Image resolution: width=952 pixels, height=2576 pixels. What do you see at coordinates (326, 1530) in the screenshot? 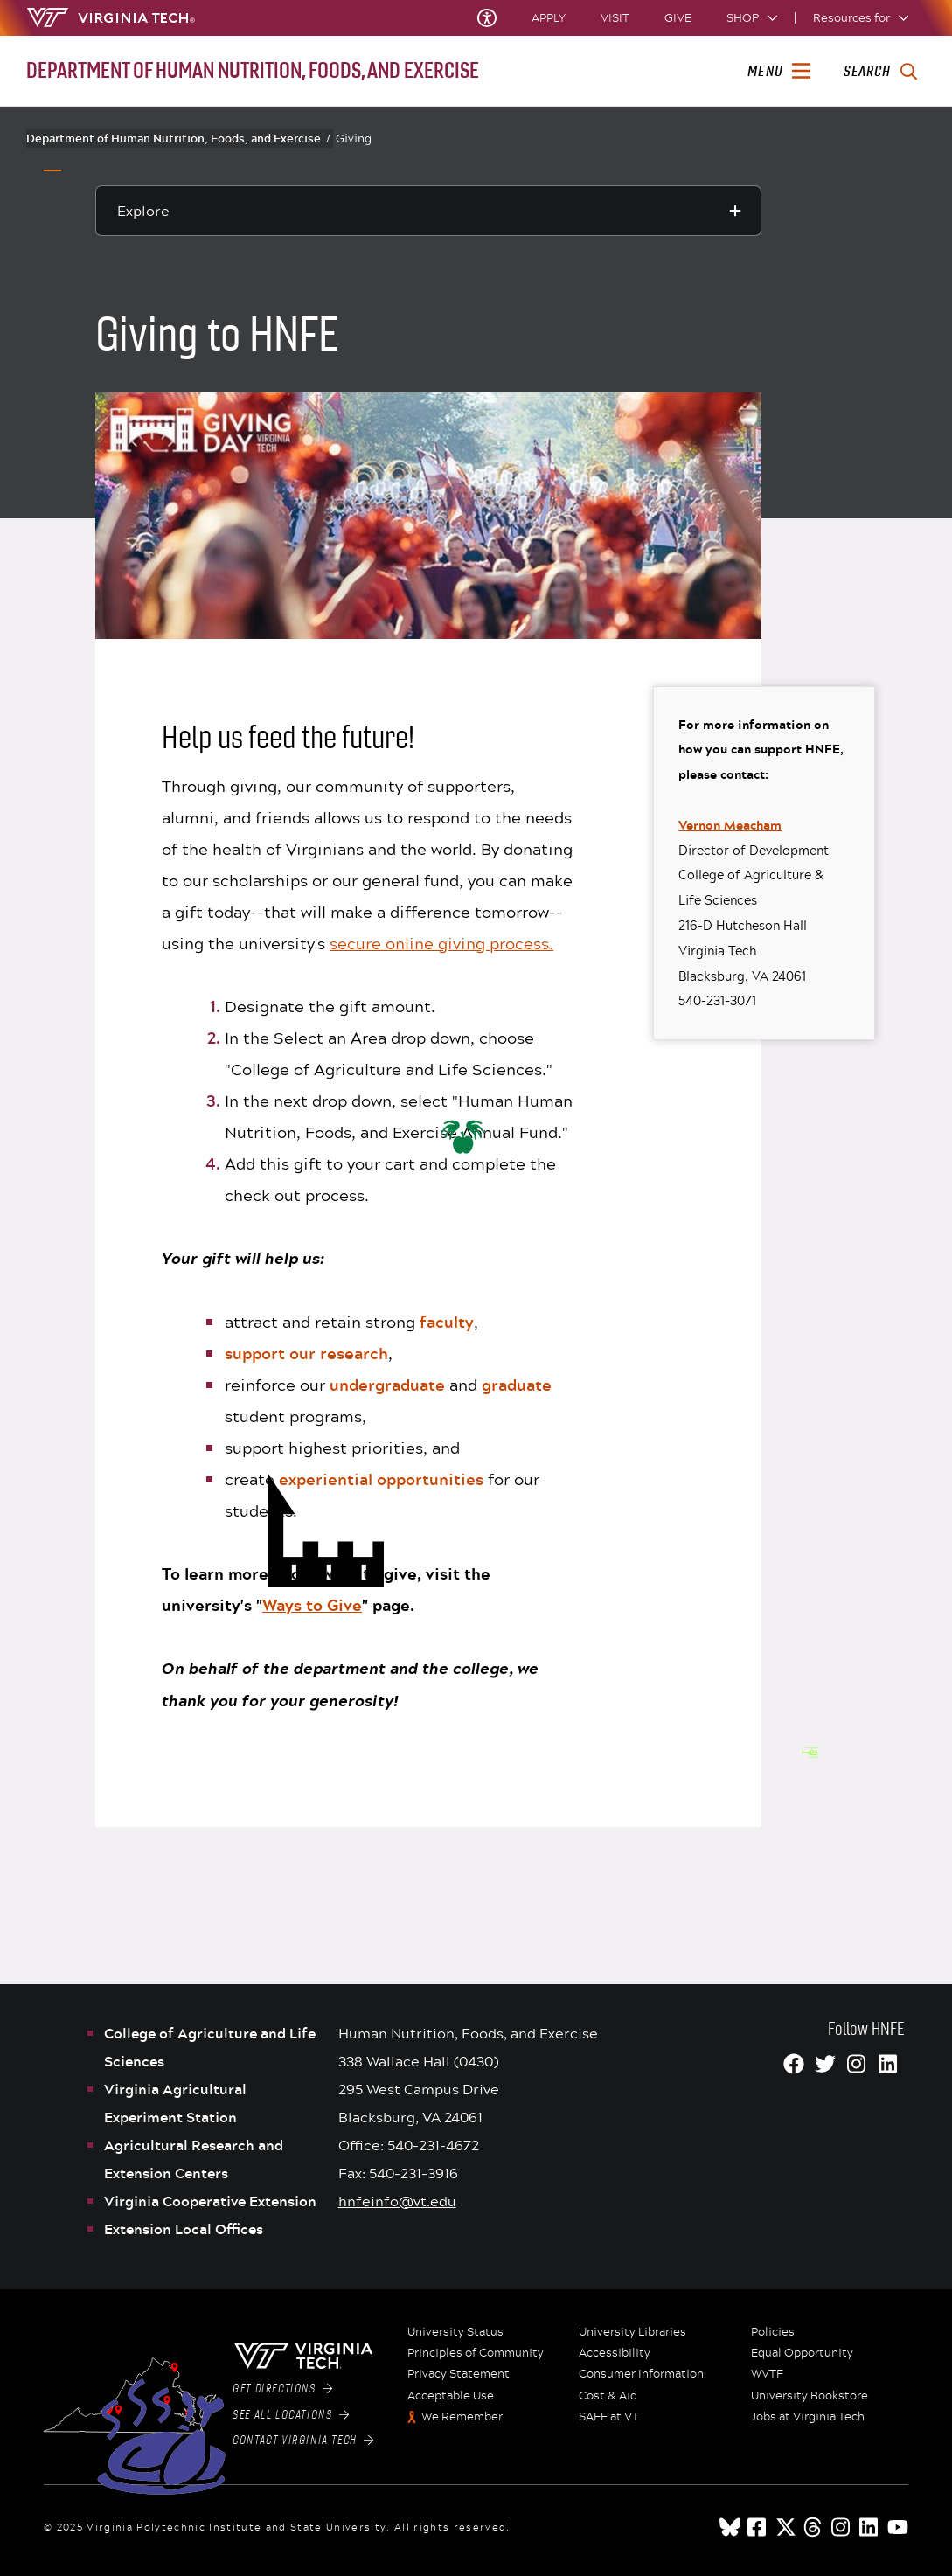
I see `view castle or fortress in game` at bounding box center [326, 1530].